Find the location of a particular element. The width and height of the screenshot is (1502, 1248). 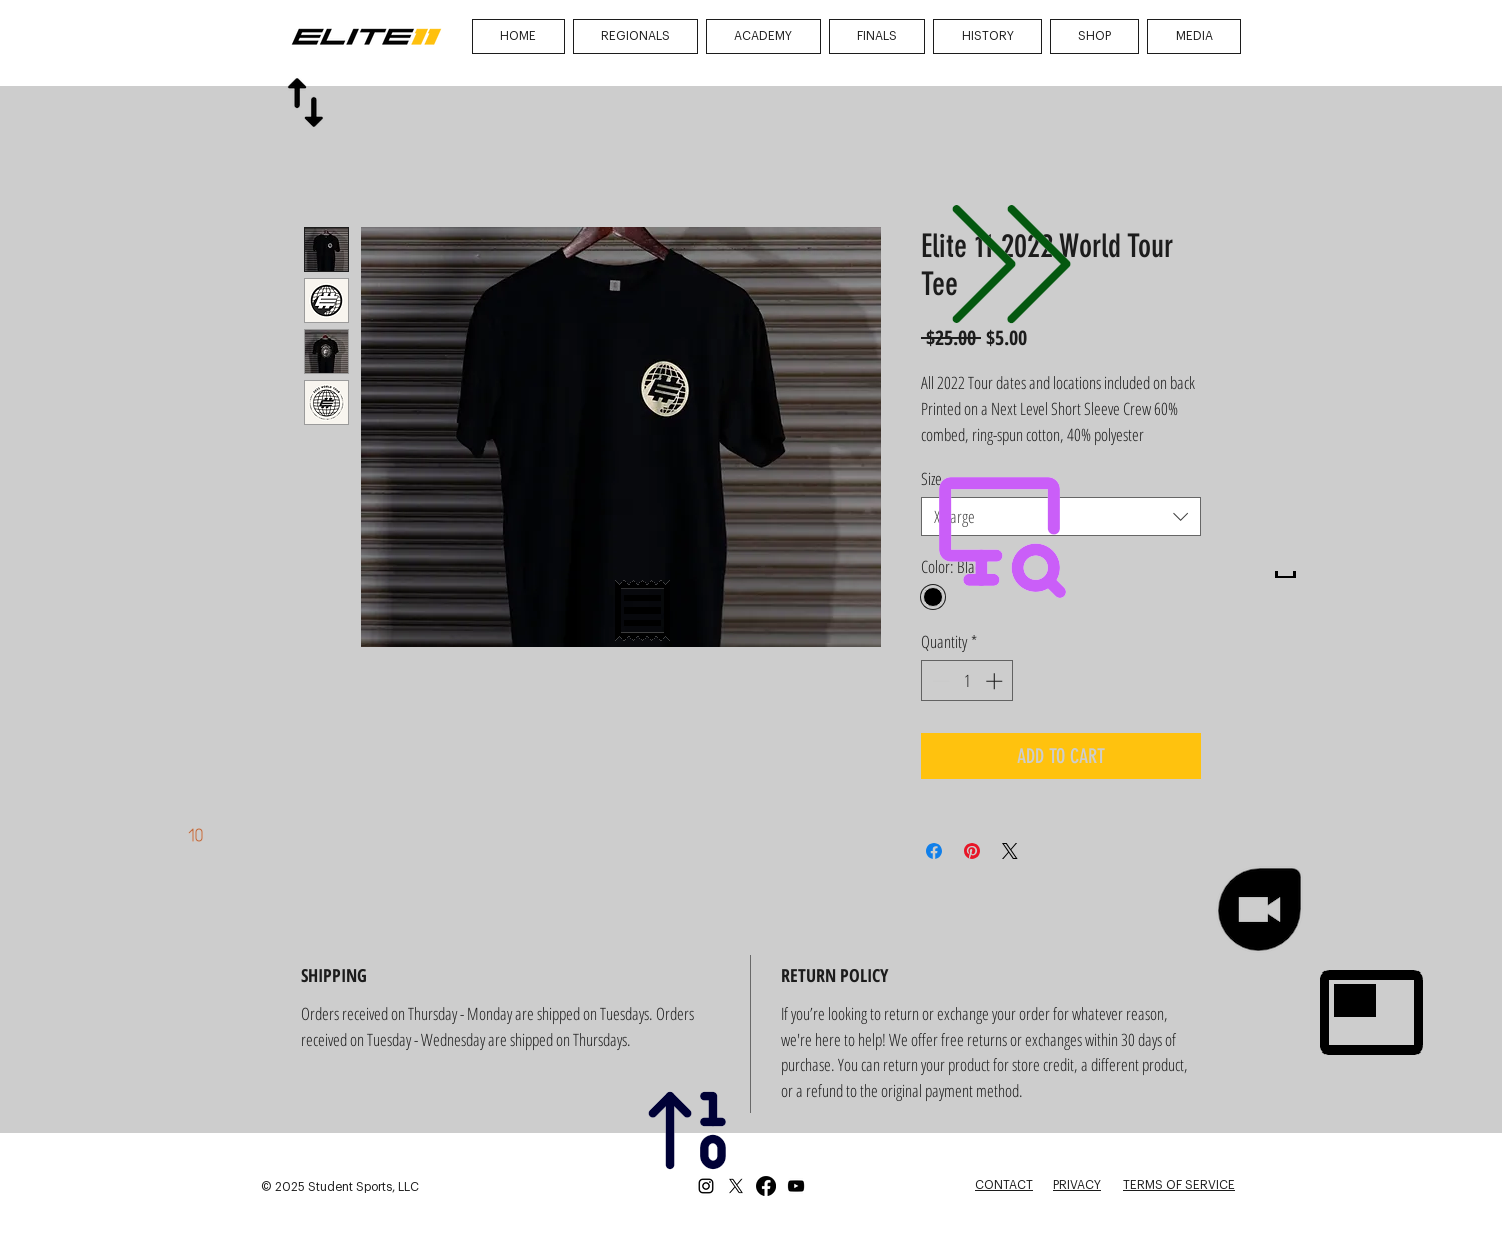

skip forward or advance to next item is located at coordinates (1006, 264).